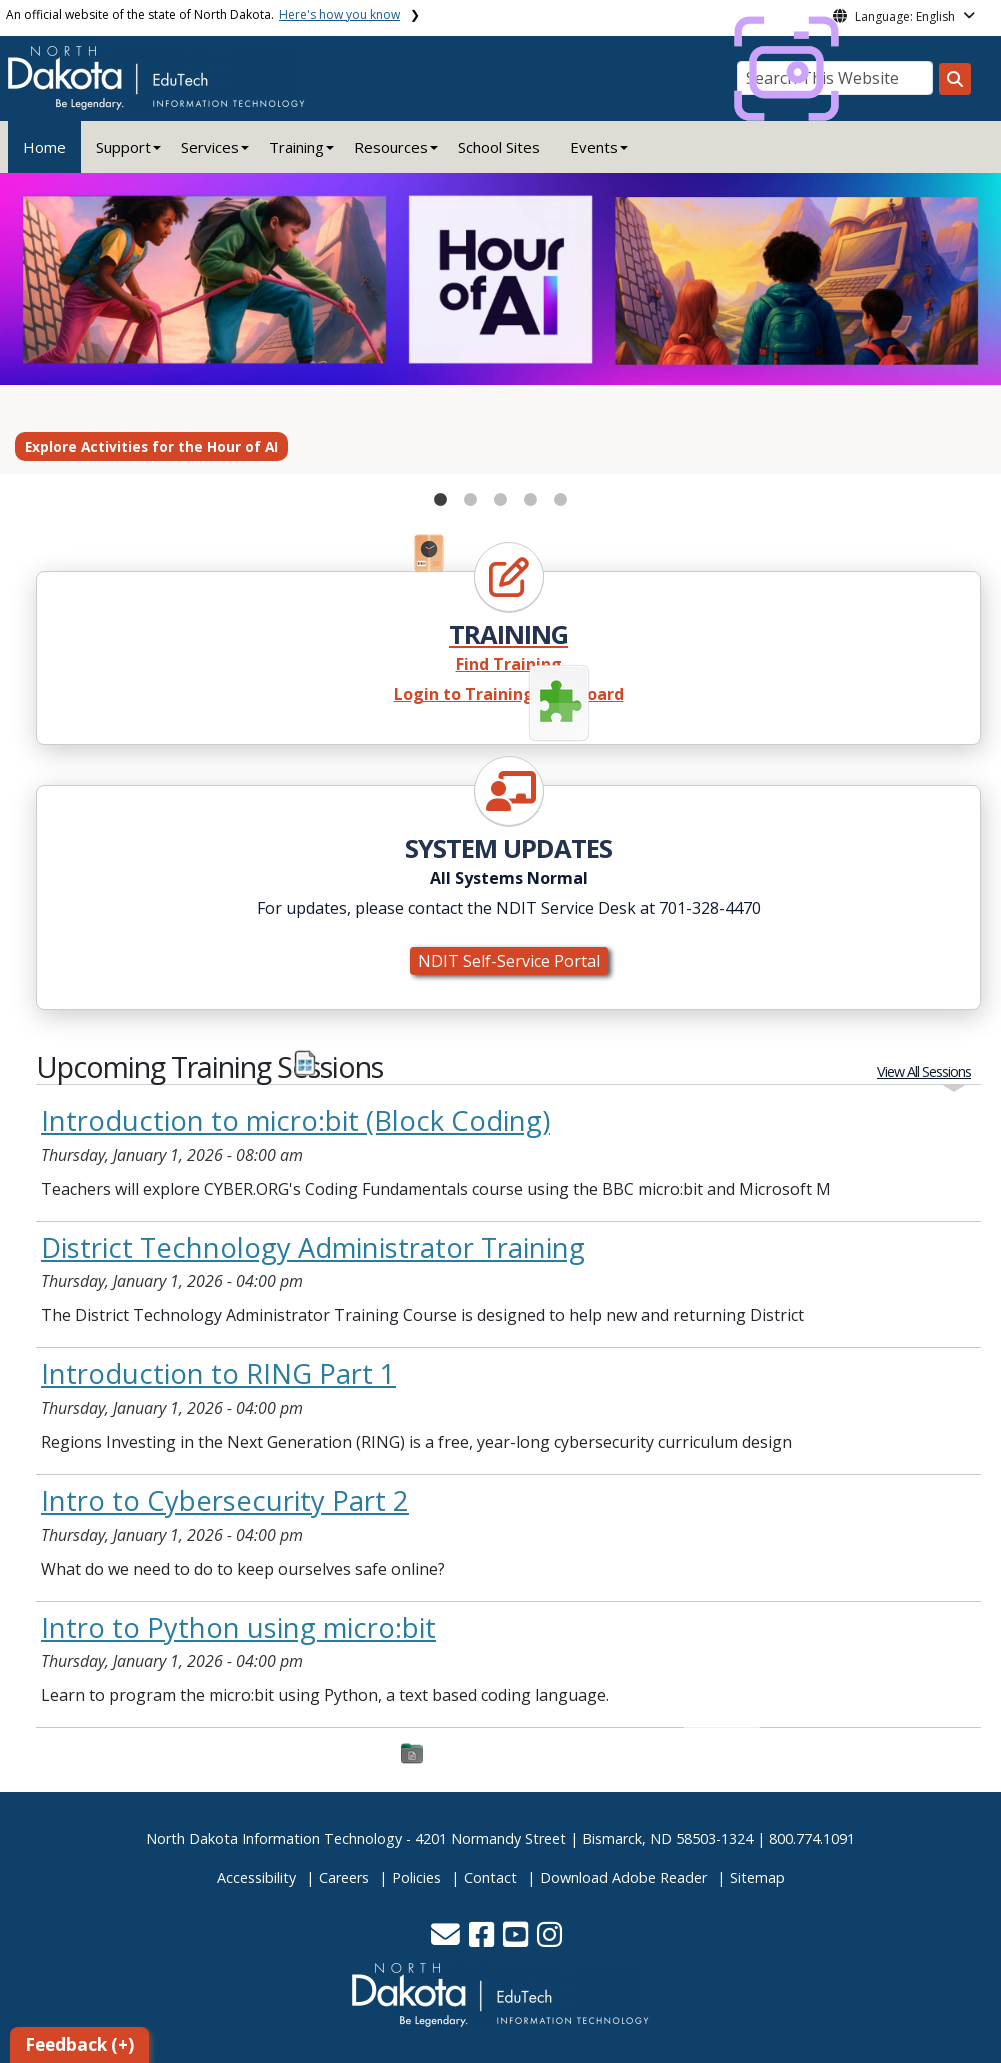 The height and width of the screenshot is (2063, 1001). I want to click on indicates an extension or plugin file type, so click(559, 703).